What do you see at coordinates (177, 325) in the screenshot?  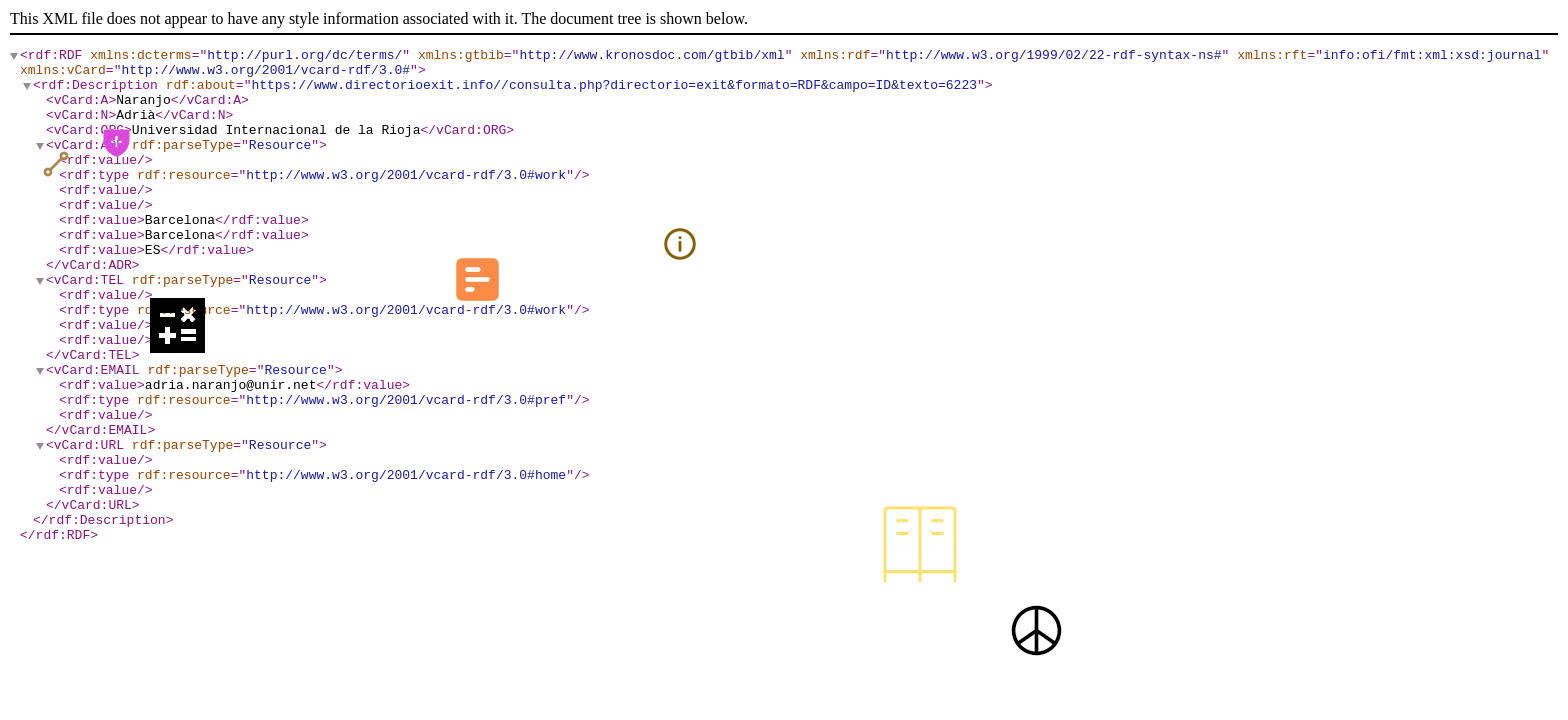 I see `open calculator app` at bounding box center [177, 325].